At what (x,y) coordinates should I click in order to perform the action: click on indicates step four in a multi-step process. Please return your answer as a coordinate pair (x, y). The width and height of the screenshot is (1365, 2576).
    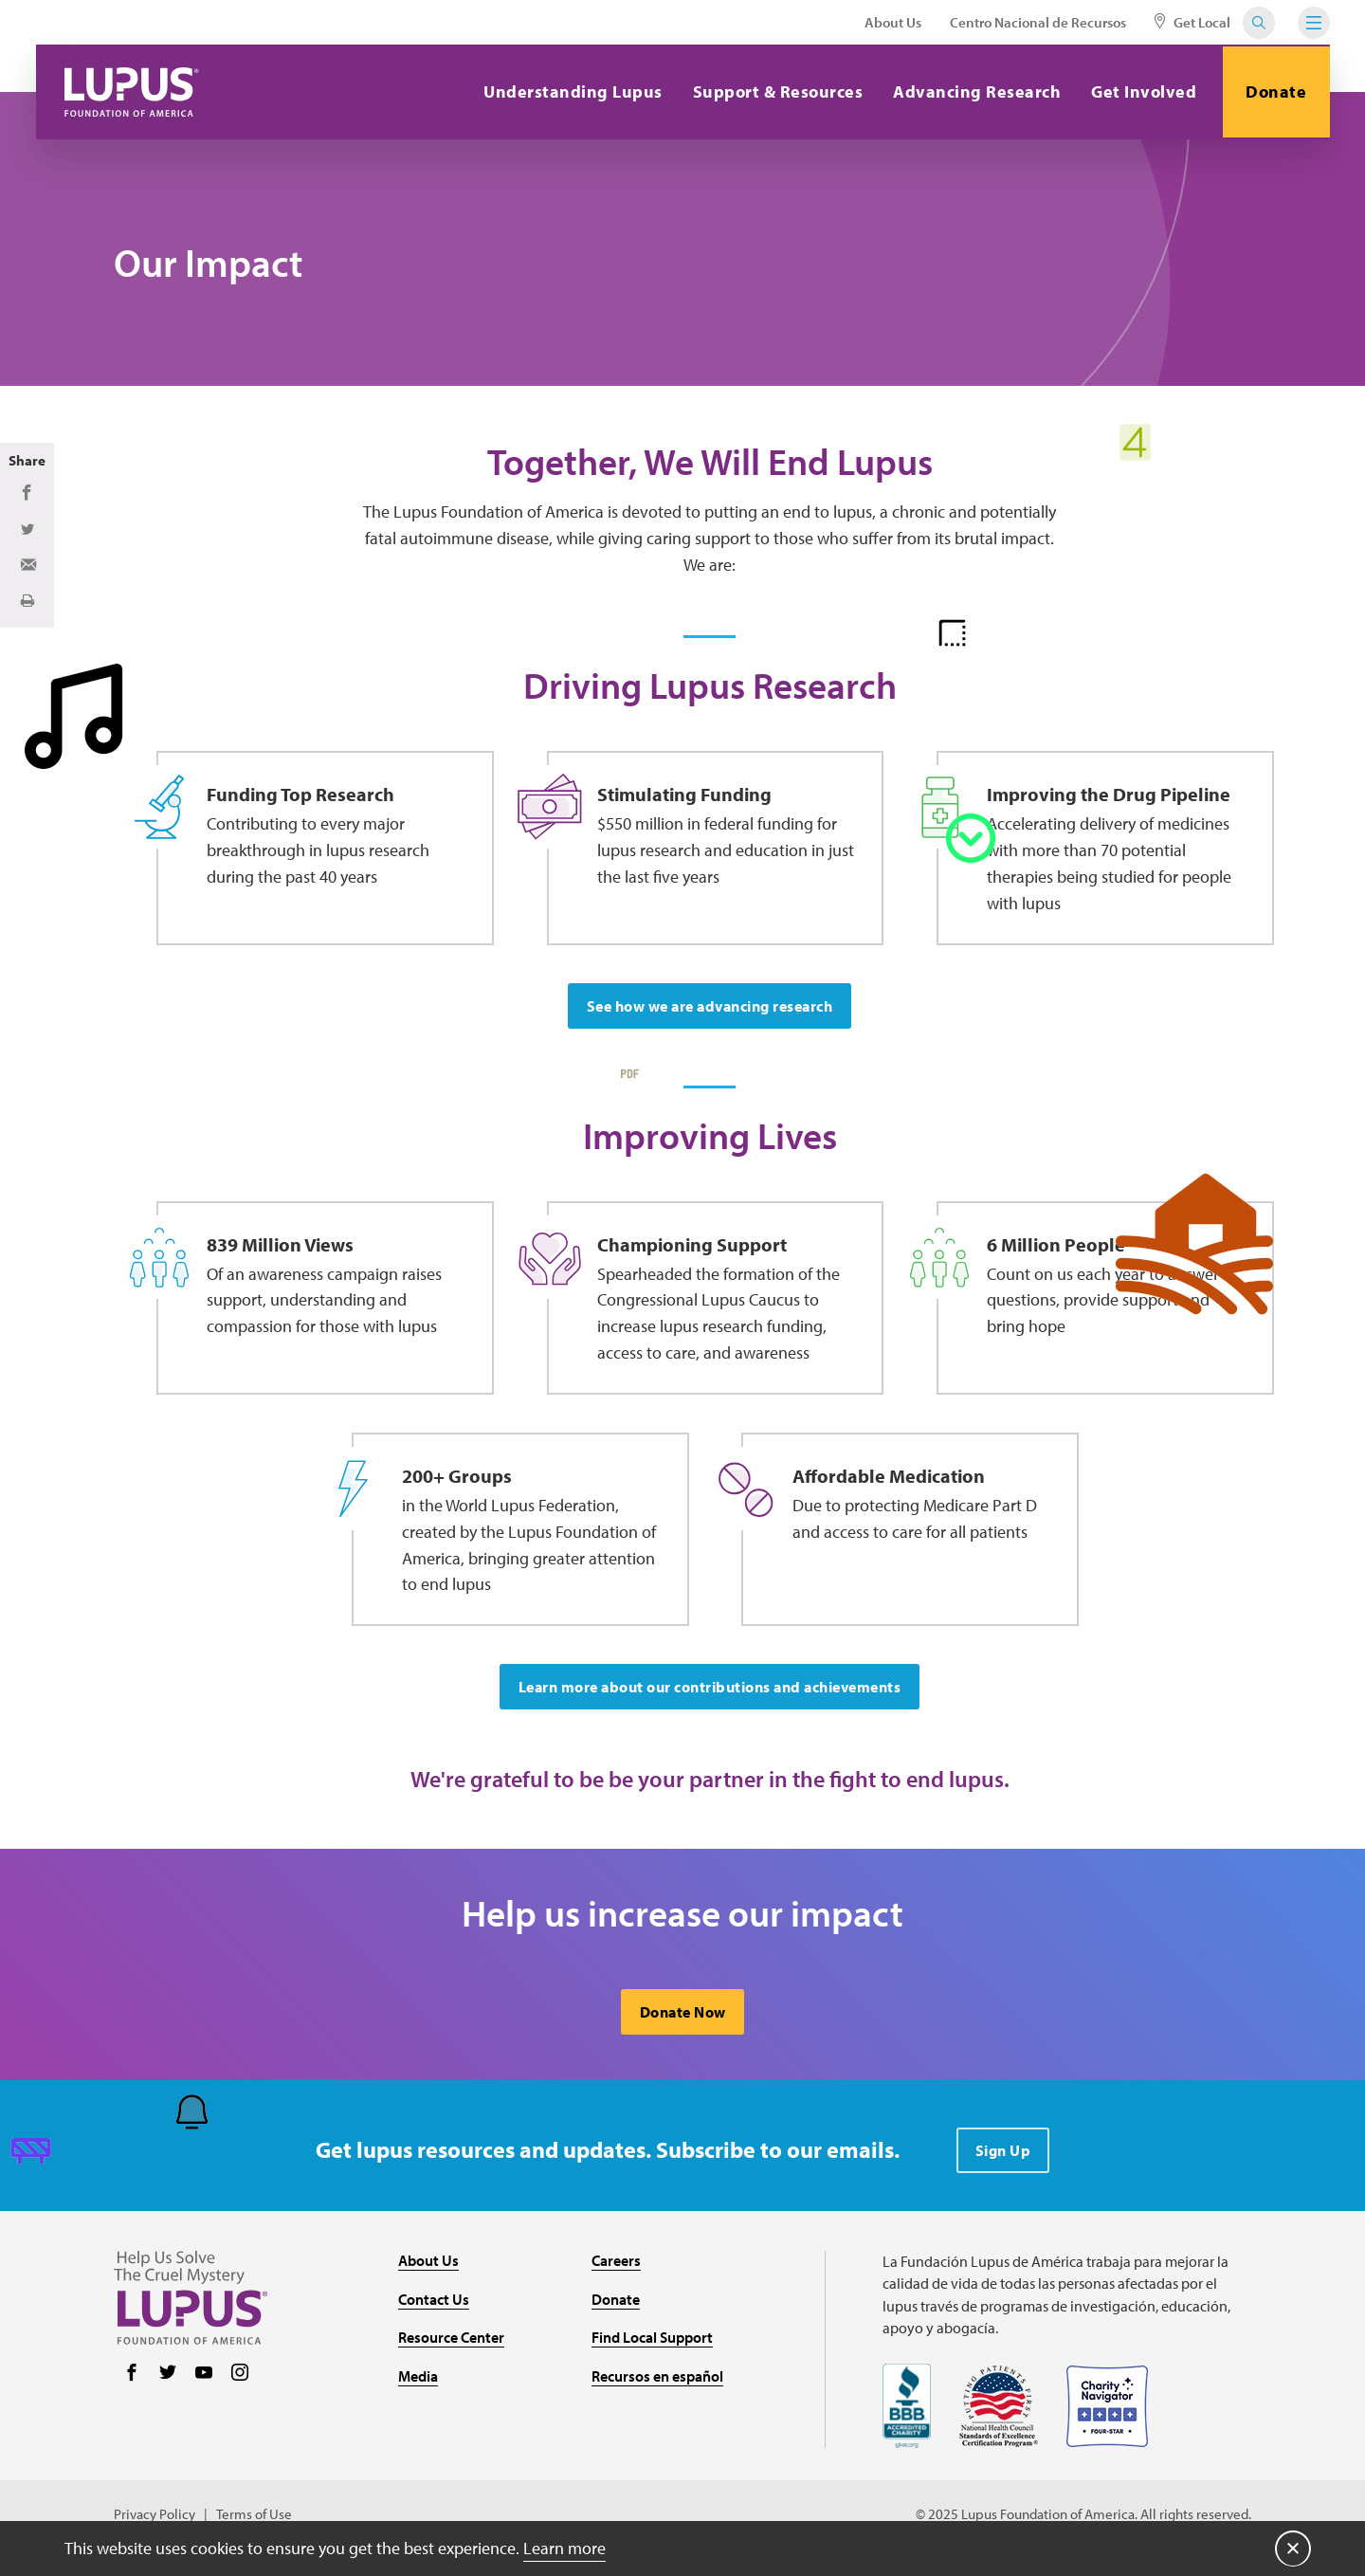
    Looking at the image, I should click on (1135, 442).